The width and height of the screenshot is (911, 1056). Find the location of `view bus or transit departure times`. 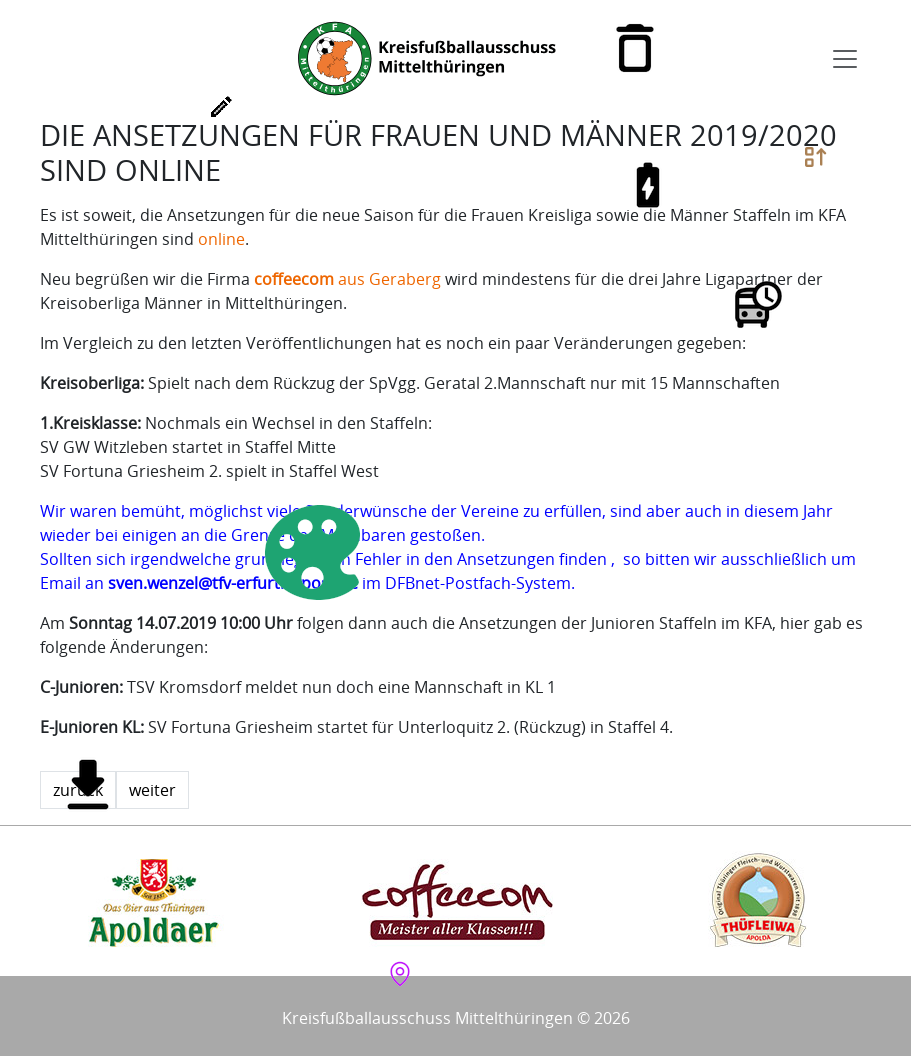

view bus or transit departure times is located at coordinates (758, 304).